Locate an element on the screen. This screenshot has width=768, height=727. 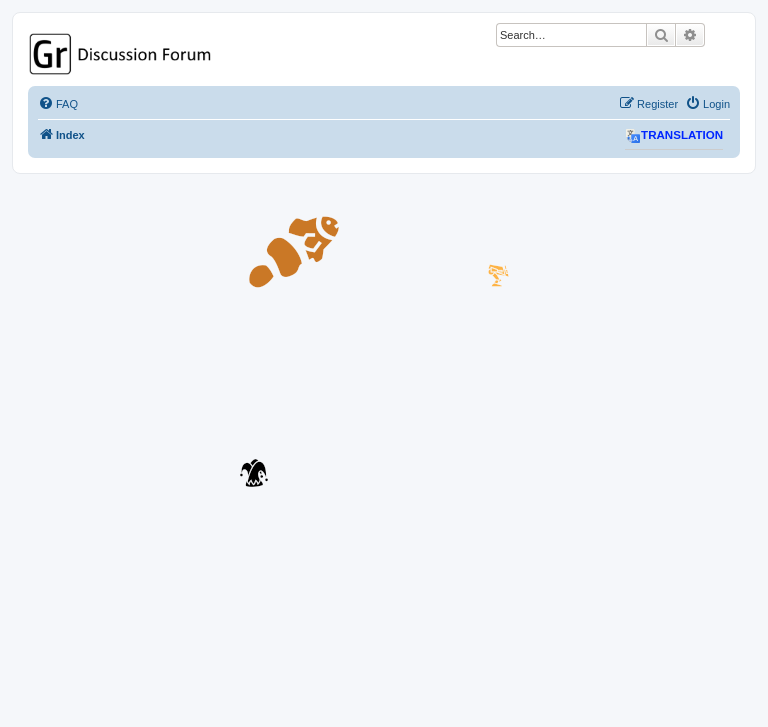
access joke or humor features is located at coordinates (254, 473).